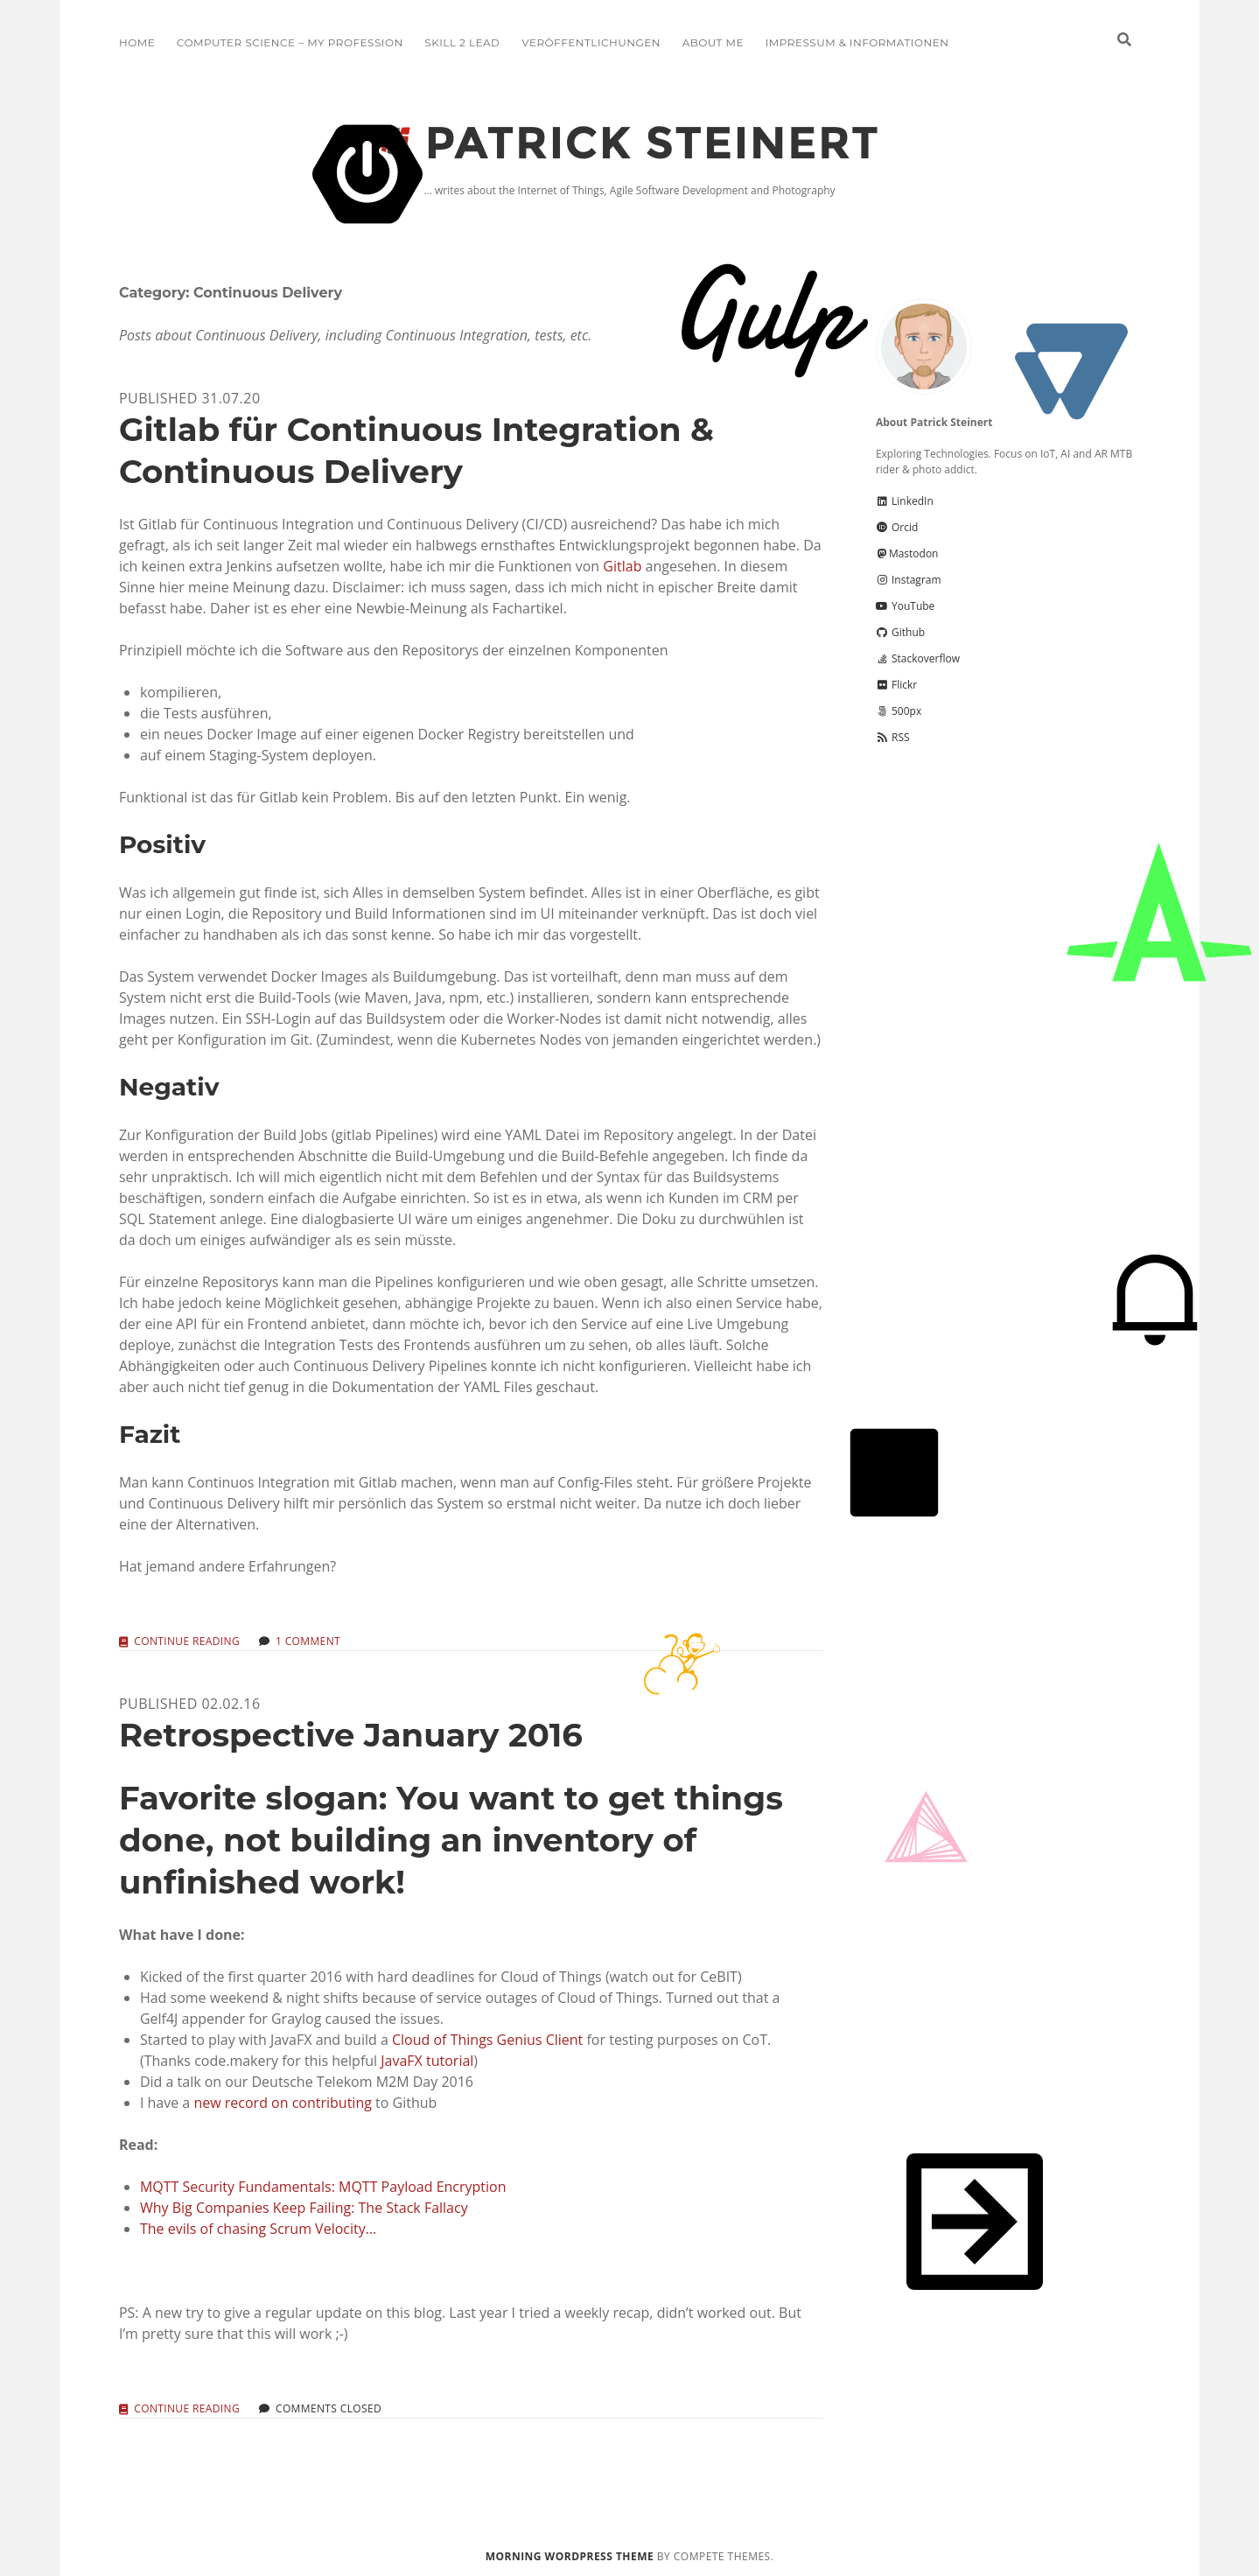  What do you see at coordinates (1071, 371) in the screenshot?
I see `visit the VTEX website or platform` at bounding box center [1071, 371].